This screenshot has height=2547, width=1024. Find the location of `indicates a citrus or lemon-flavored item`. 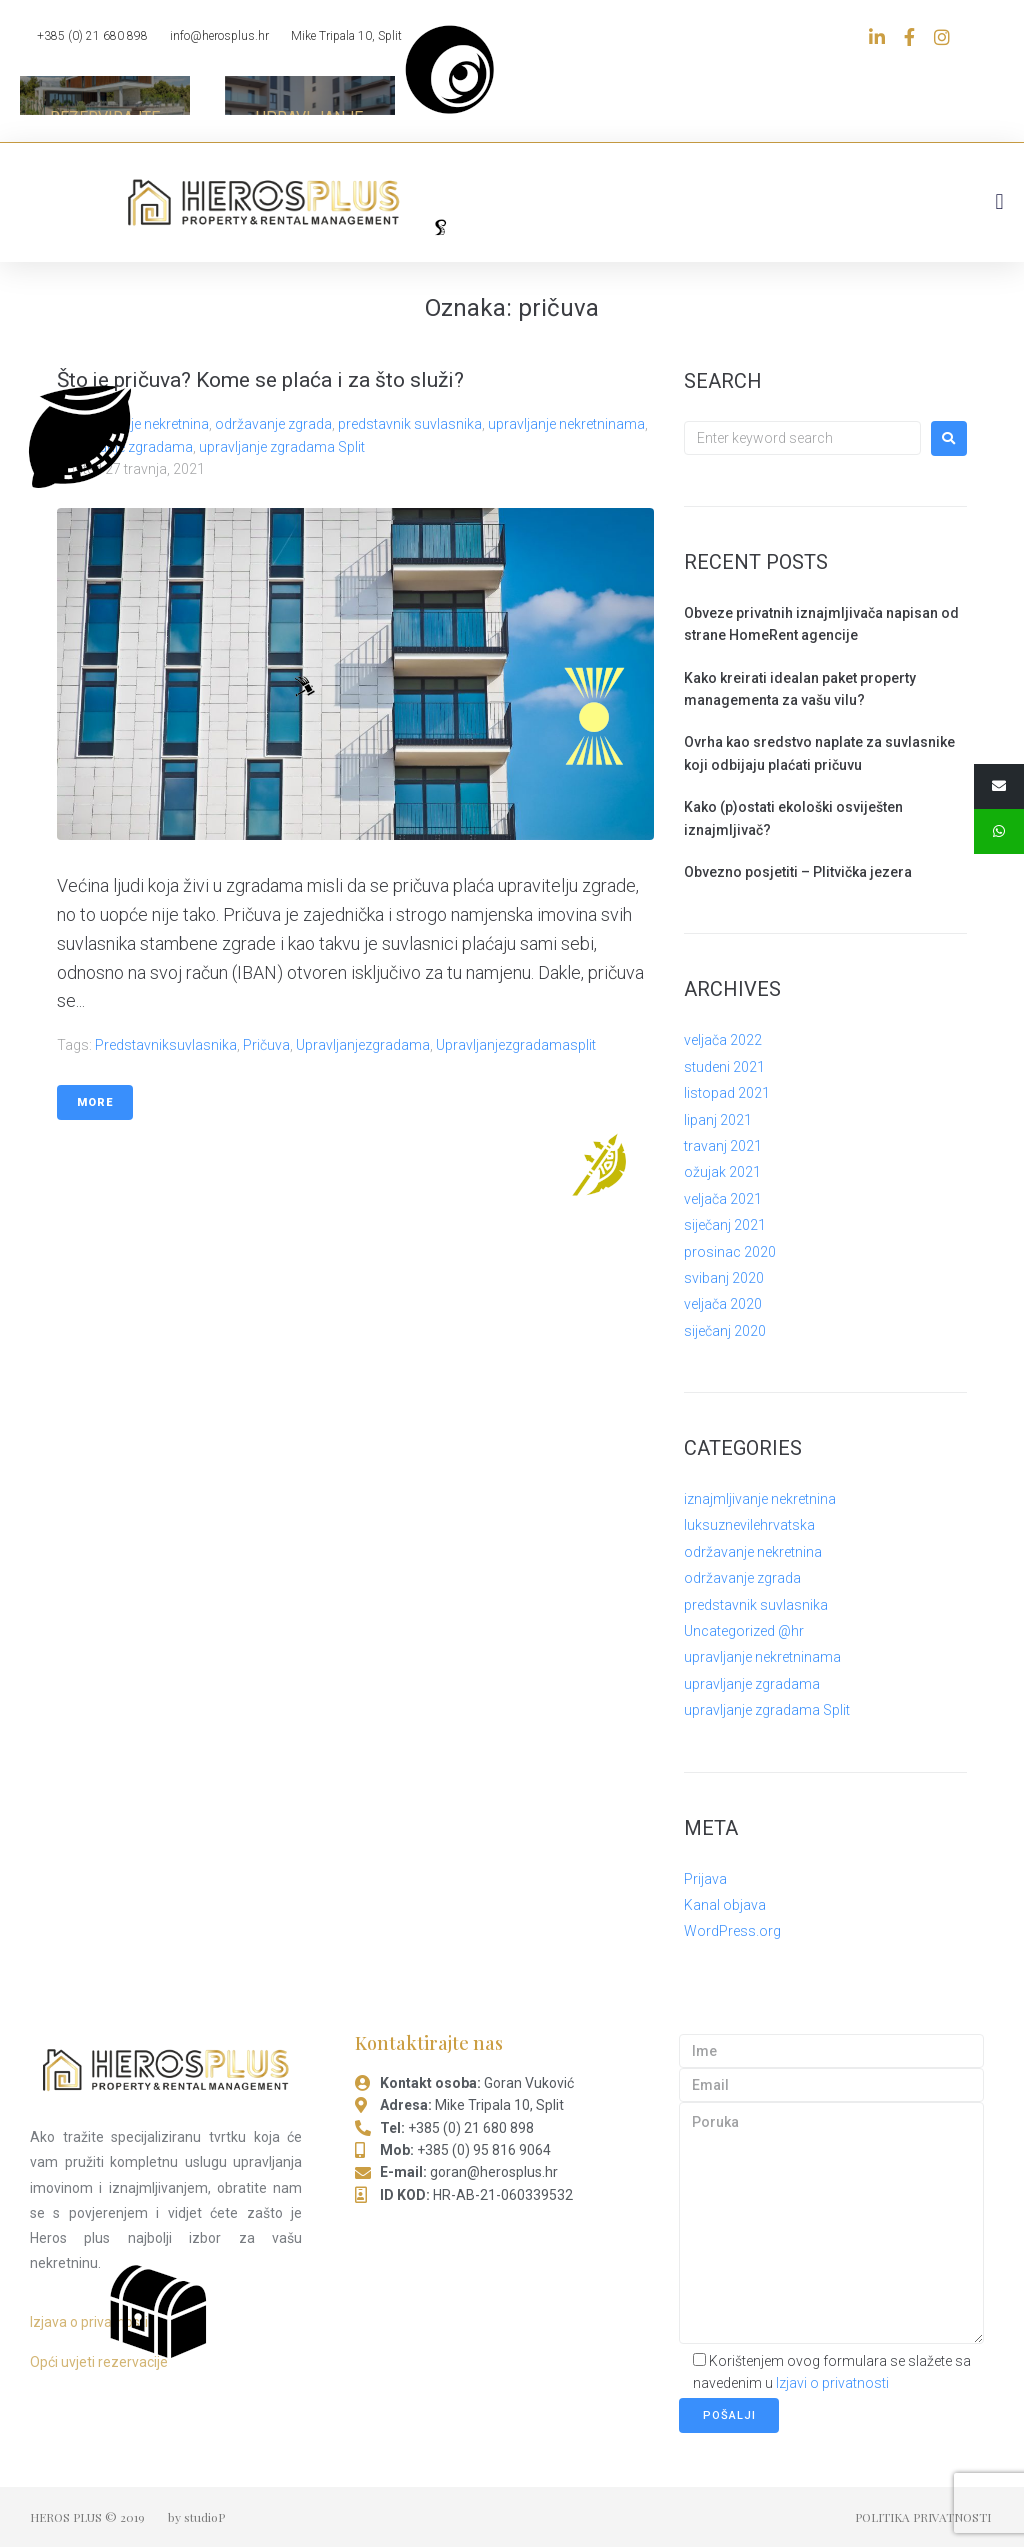

indicates a citrus or lemon-flavored item is located at coordinates (80, 437).